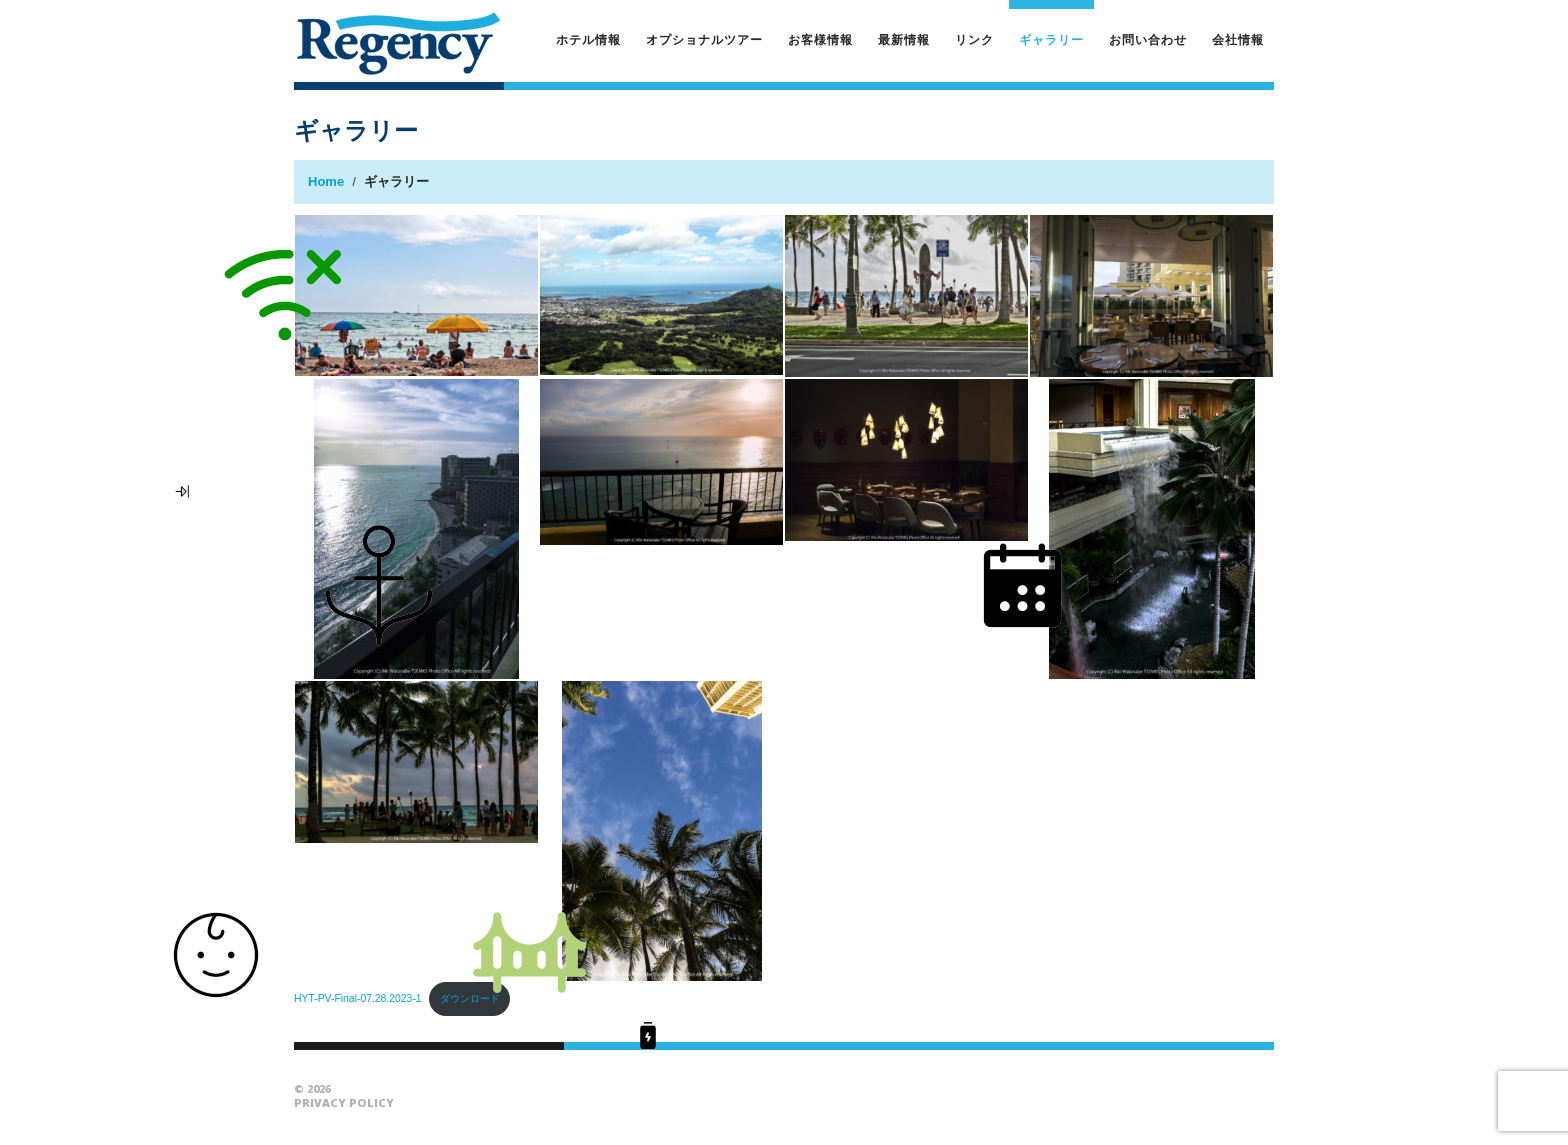  Describe the element at coordinates (285, 293) in the screenshot. I see `indicates no wifi connection available` at that location.